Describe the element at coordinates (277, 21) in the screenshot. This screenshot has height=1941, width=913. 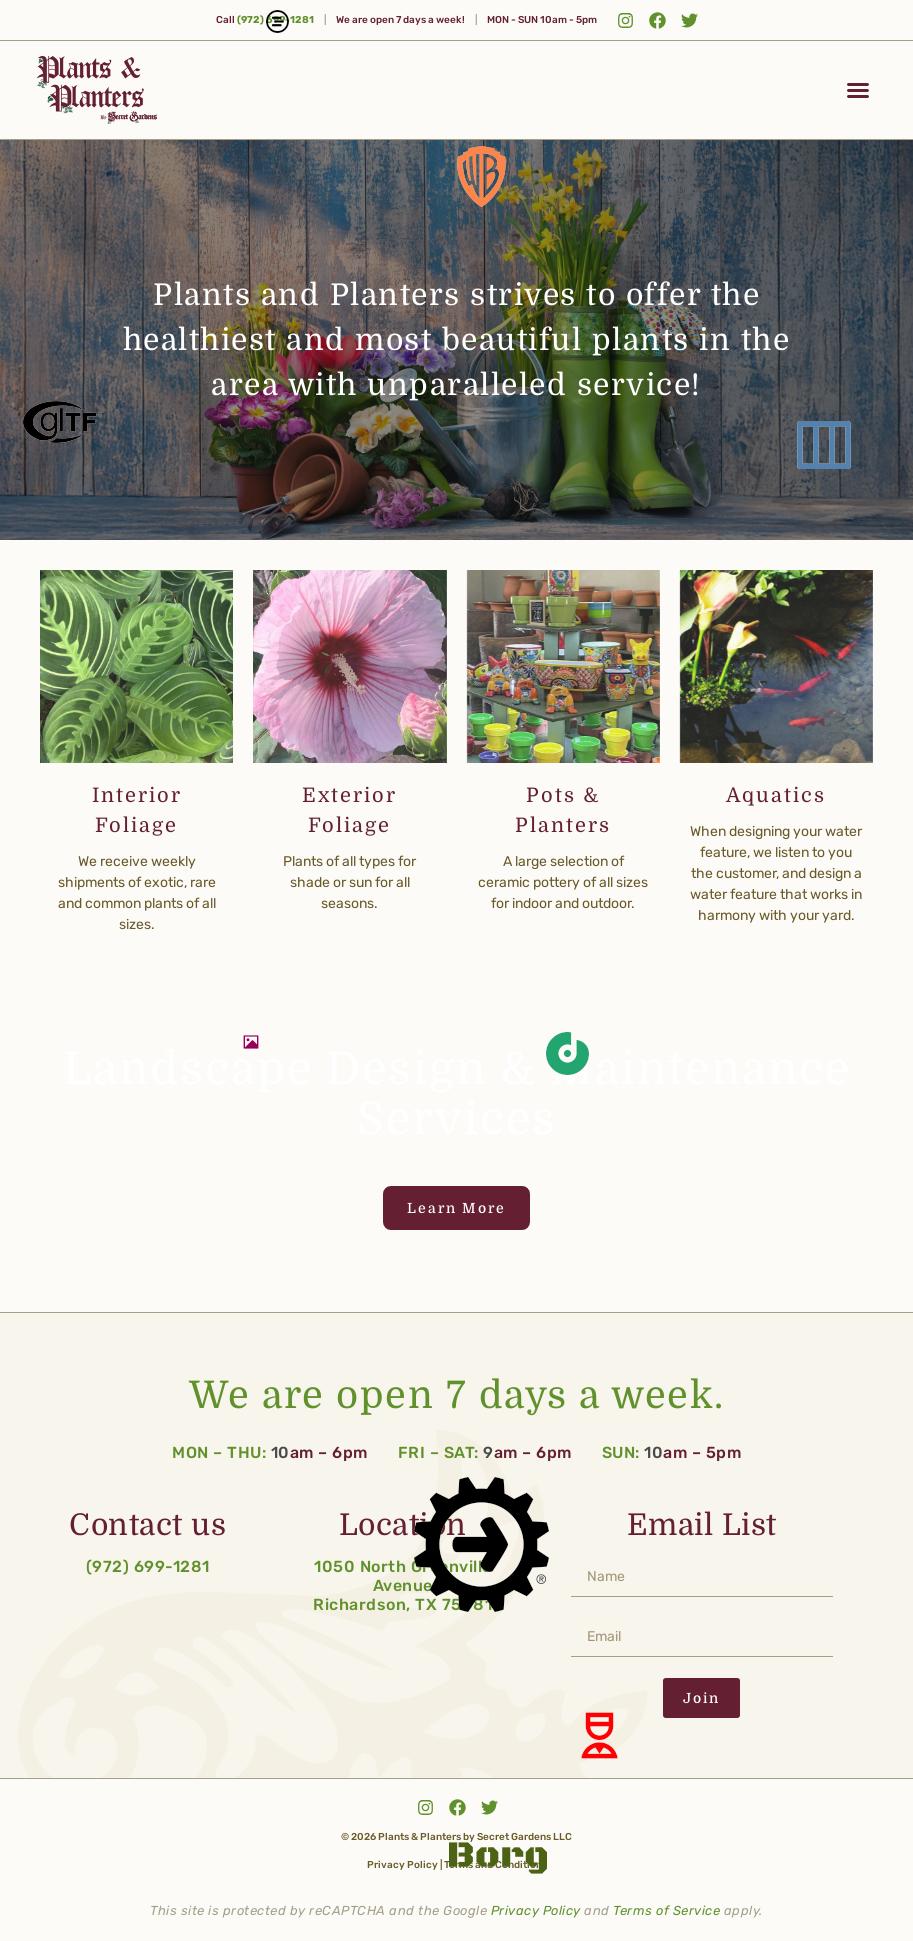
I see `open the When I Work app` at that location.